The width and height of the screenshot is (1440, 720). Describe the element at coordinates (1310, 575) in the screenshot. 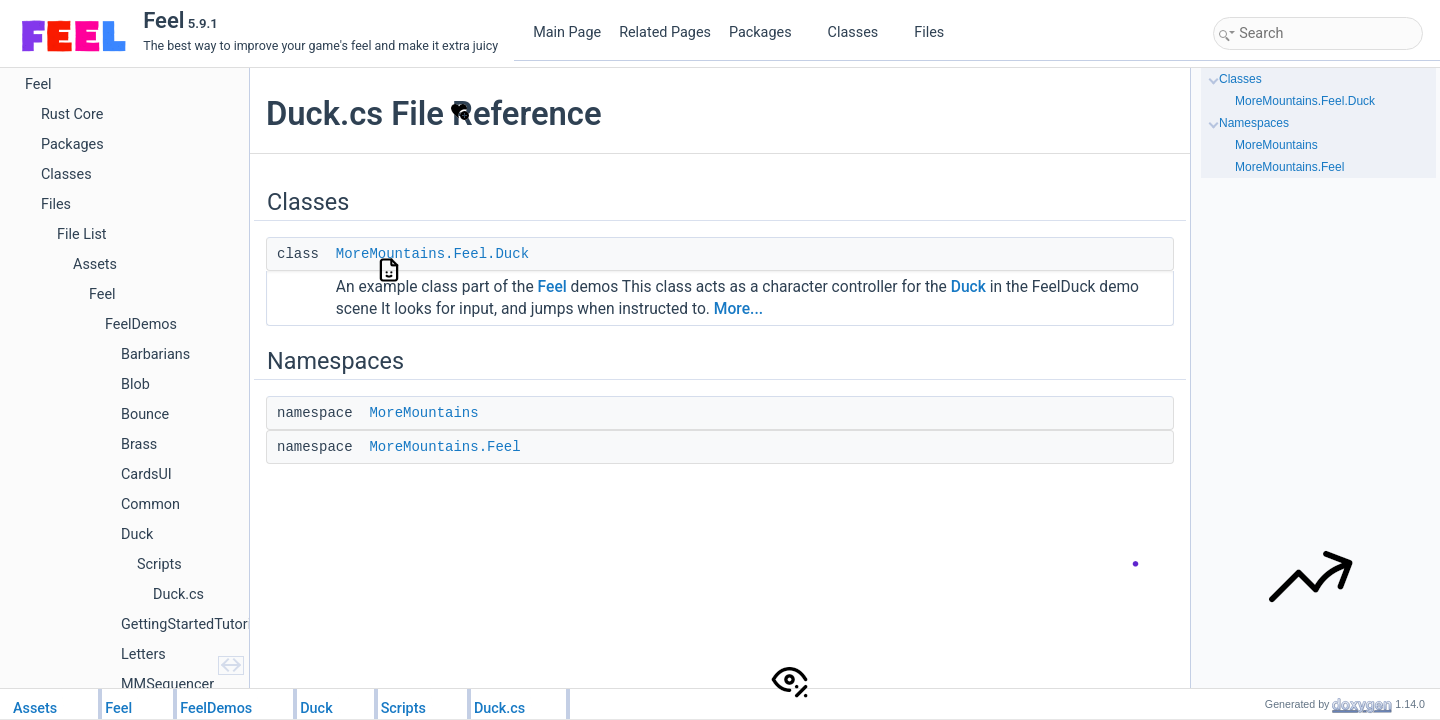

I see `view trending or popular content` at that location.